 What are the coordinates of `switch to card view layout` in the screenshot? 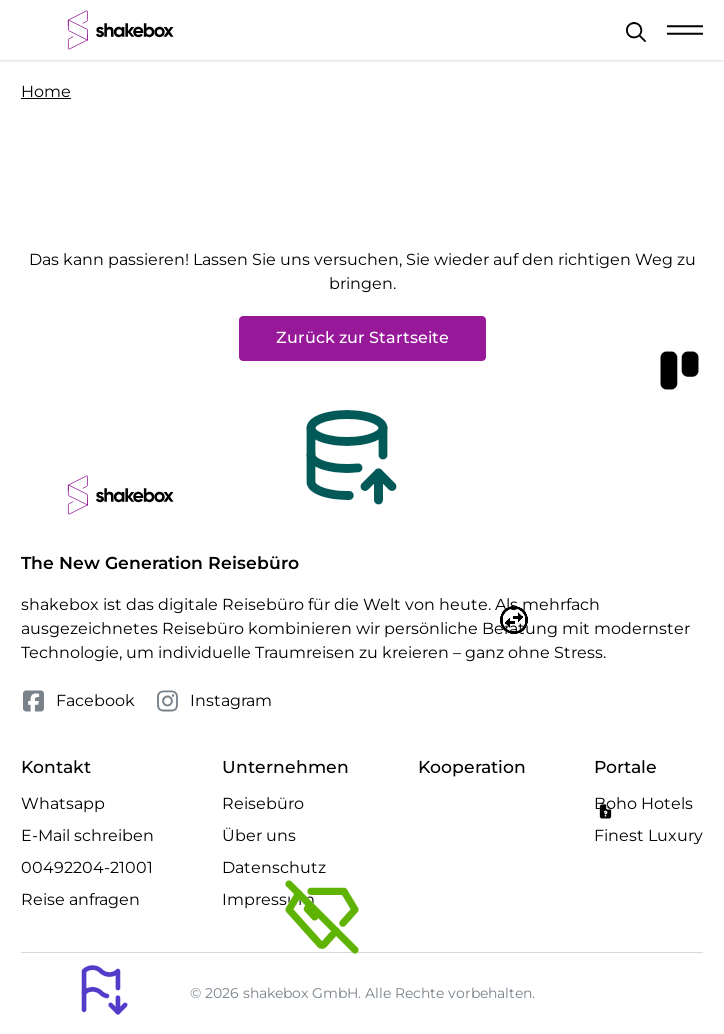 It's located at (679, 370).